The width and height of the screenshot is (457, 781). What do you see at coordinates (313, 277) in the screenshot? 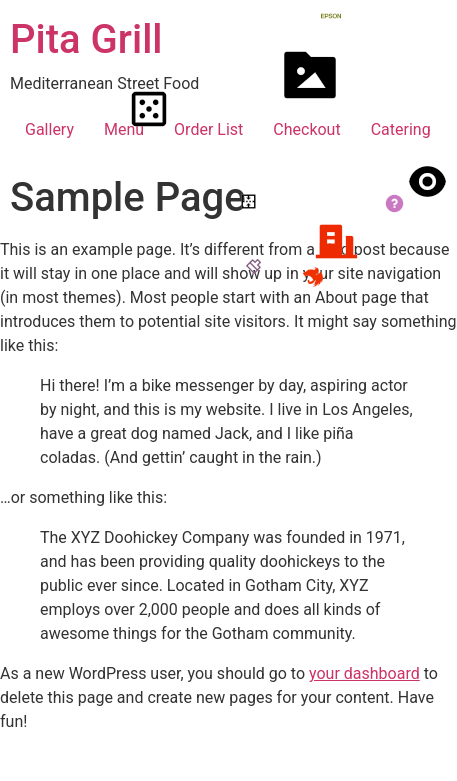
I see `NestJS framework logo` at bounding box center [313, 277].